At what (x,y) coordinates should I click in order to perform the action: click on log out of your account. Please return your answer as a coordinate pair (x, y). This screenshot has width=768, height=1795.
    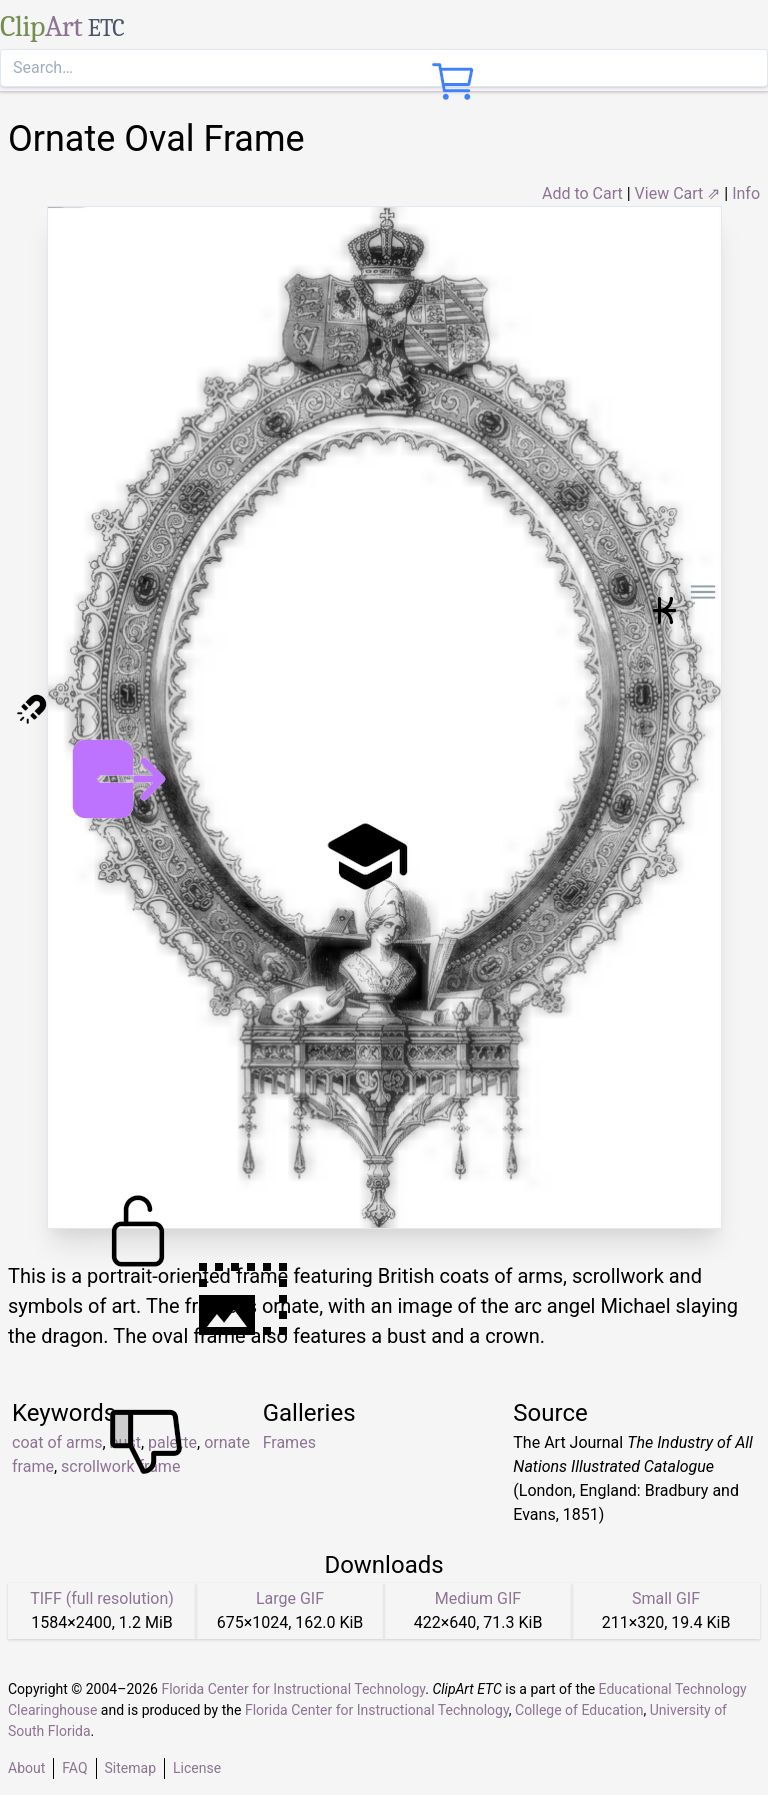
    Looking at the image, I should click on (119, 779).